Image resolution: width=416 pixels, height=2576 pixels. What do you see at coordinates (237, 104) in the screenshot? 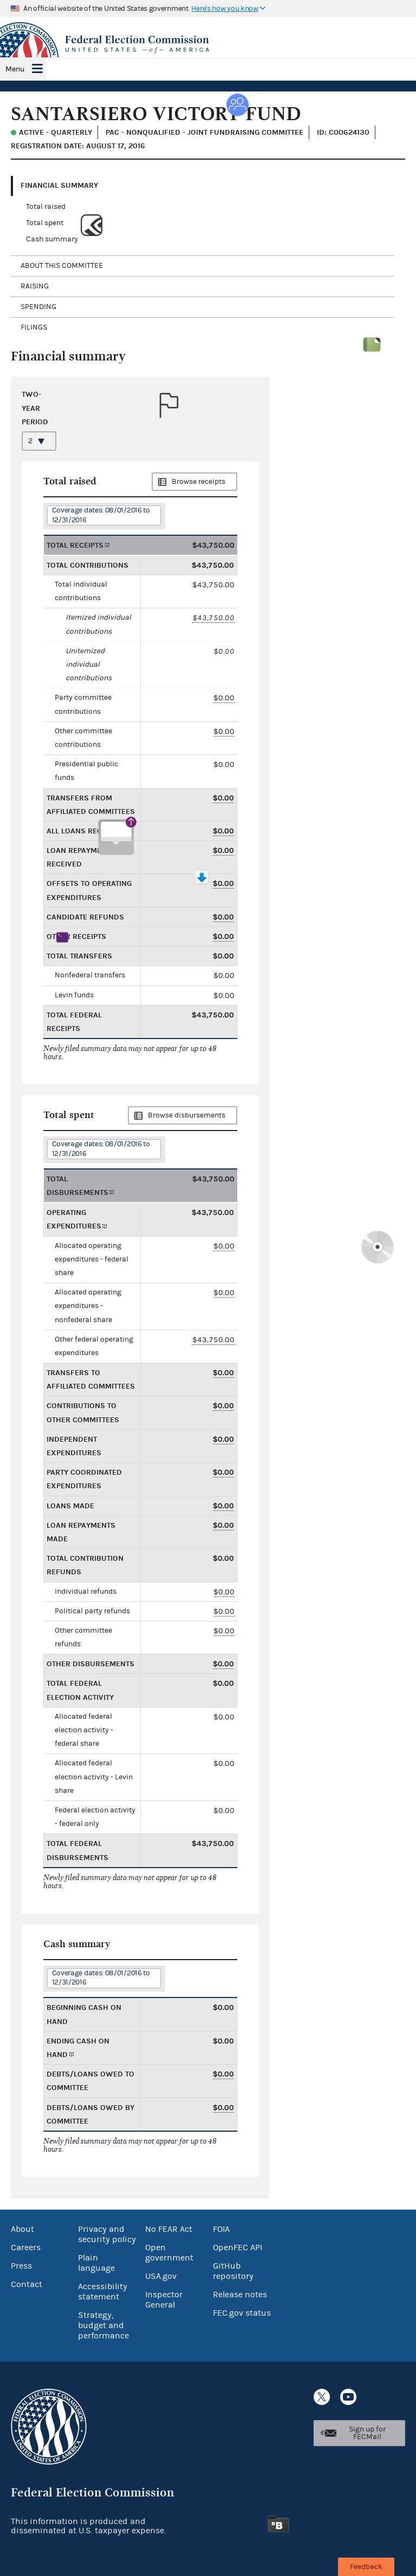
I see `access user account and personal settings` at bounding box center [237, 104].